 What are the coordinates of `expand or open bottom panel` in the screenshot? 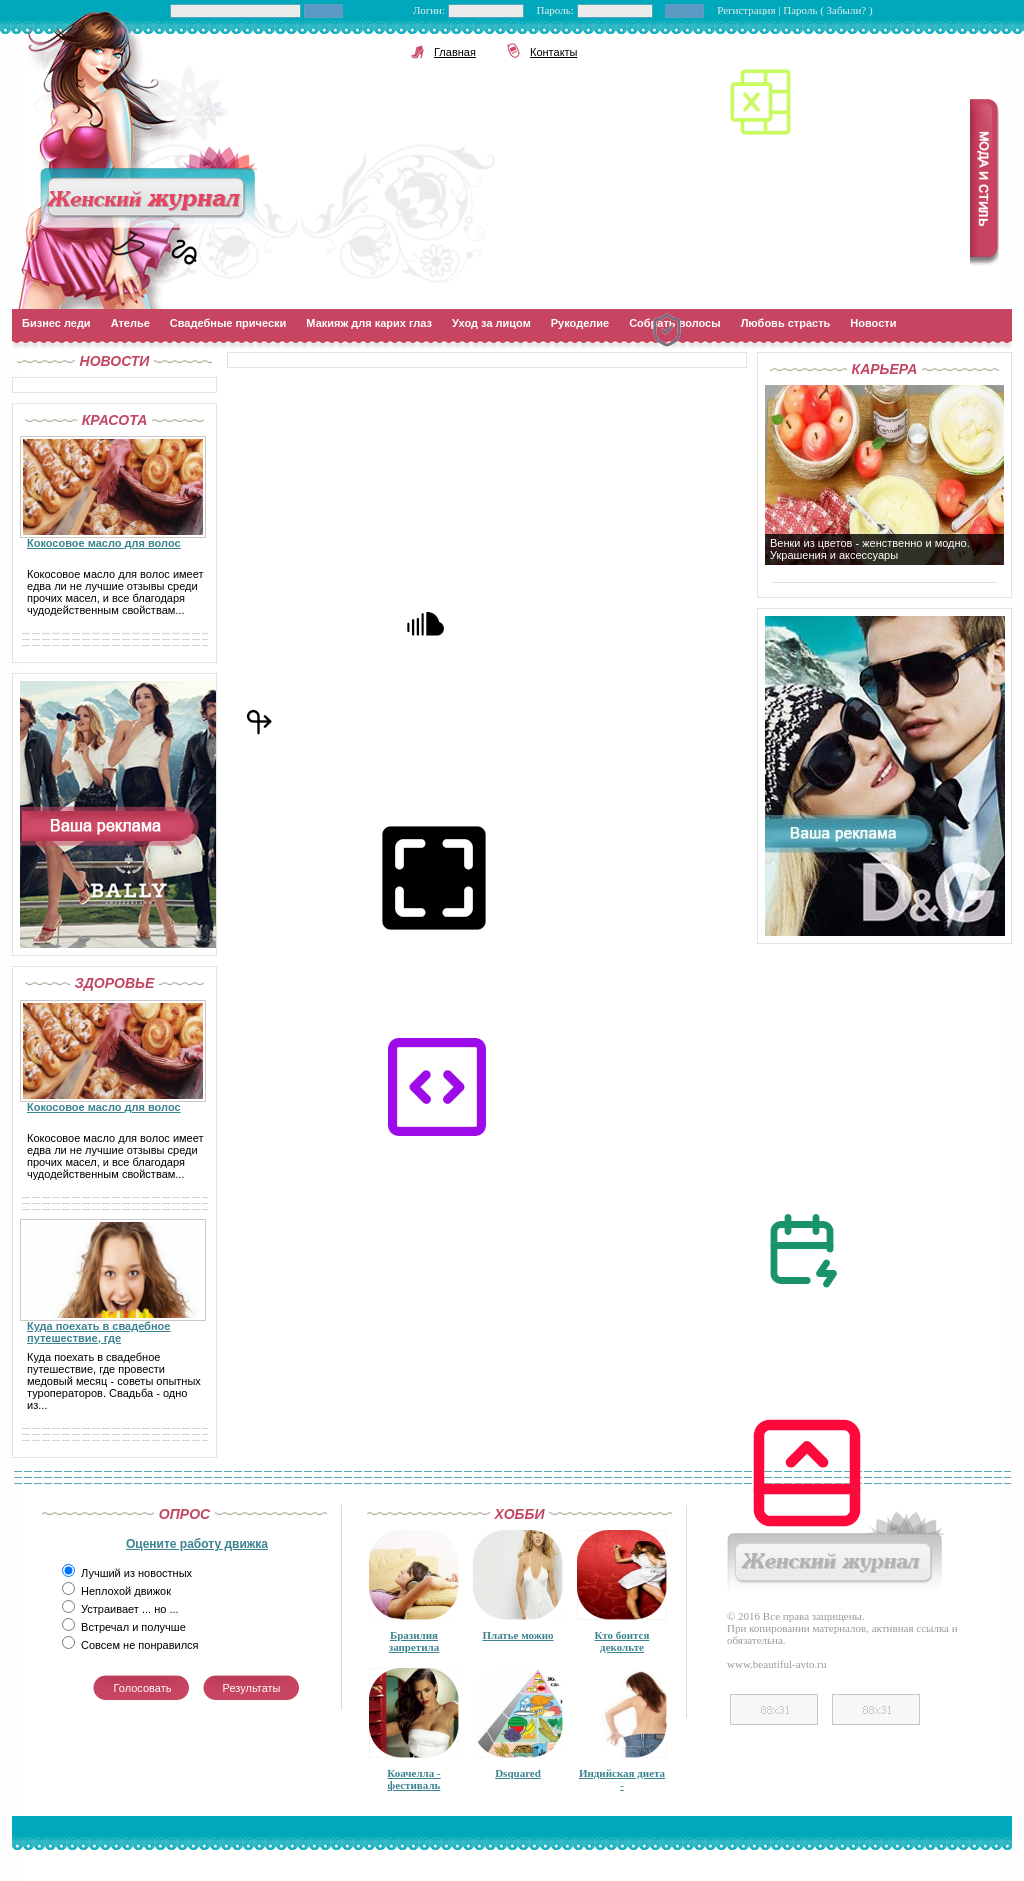 It's located at (807, 1473).